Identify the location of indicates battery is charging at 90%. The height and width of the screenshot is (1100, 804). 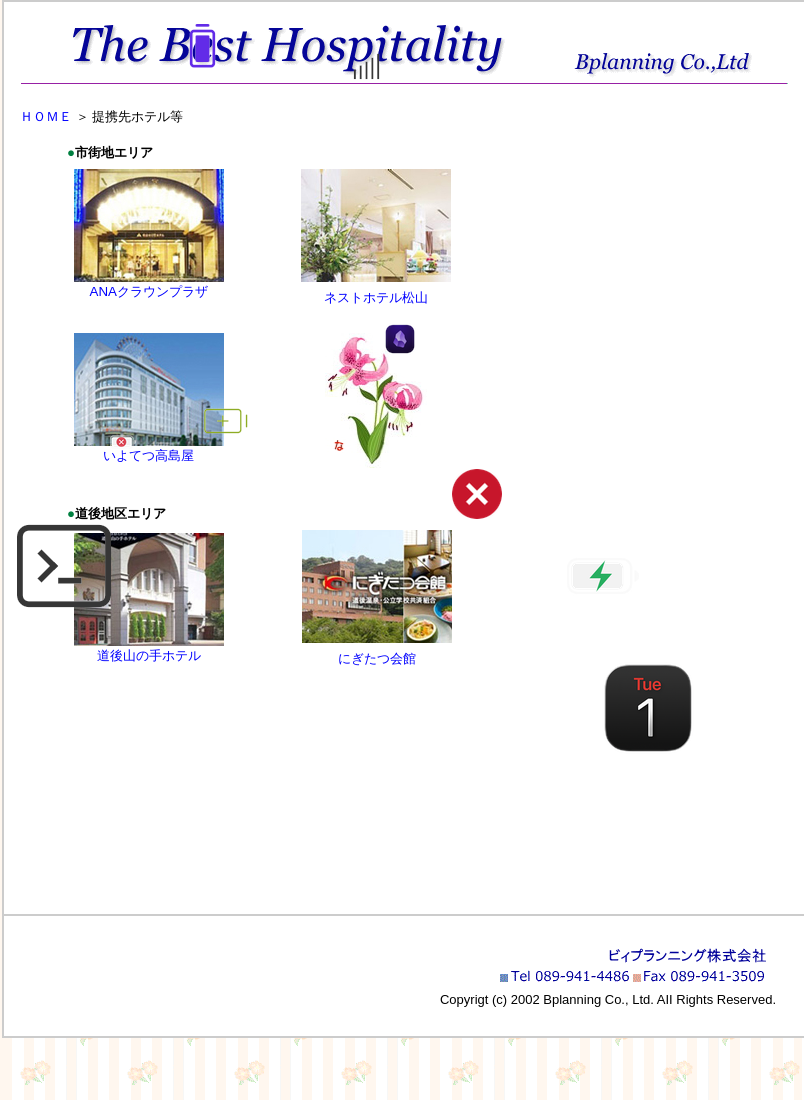
(603, 576).